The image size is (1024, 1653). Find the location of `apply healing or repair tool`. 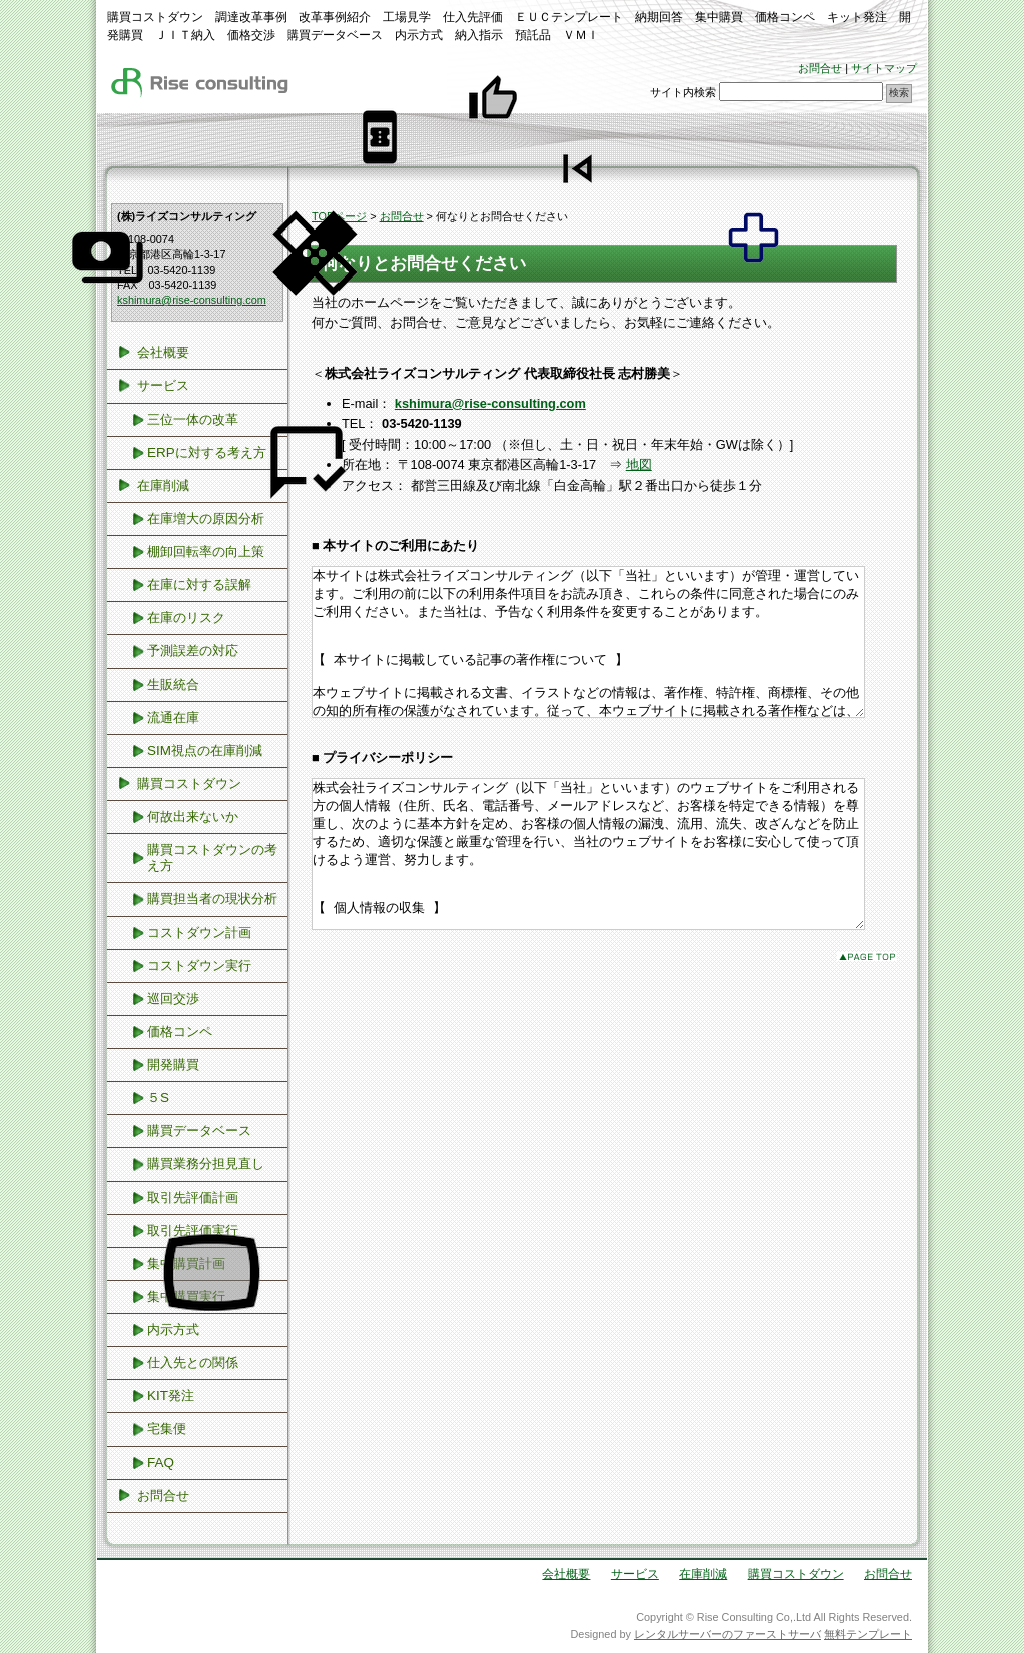

apply healing or repair tool is located at coordinates (315, 253).